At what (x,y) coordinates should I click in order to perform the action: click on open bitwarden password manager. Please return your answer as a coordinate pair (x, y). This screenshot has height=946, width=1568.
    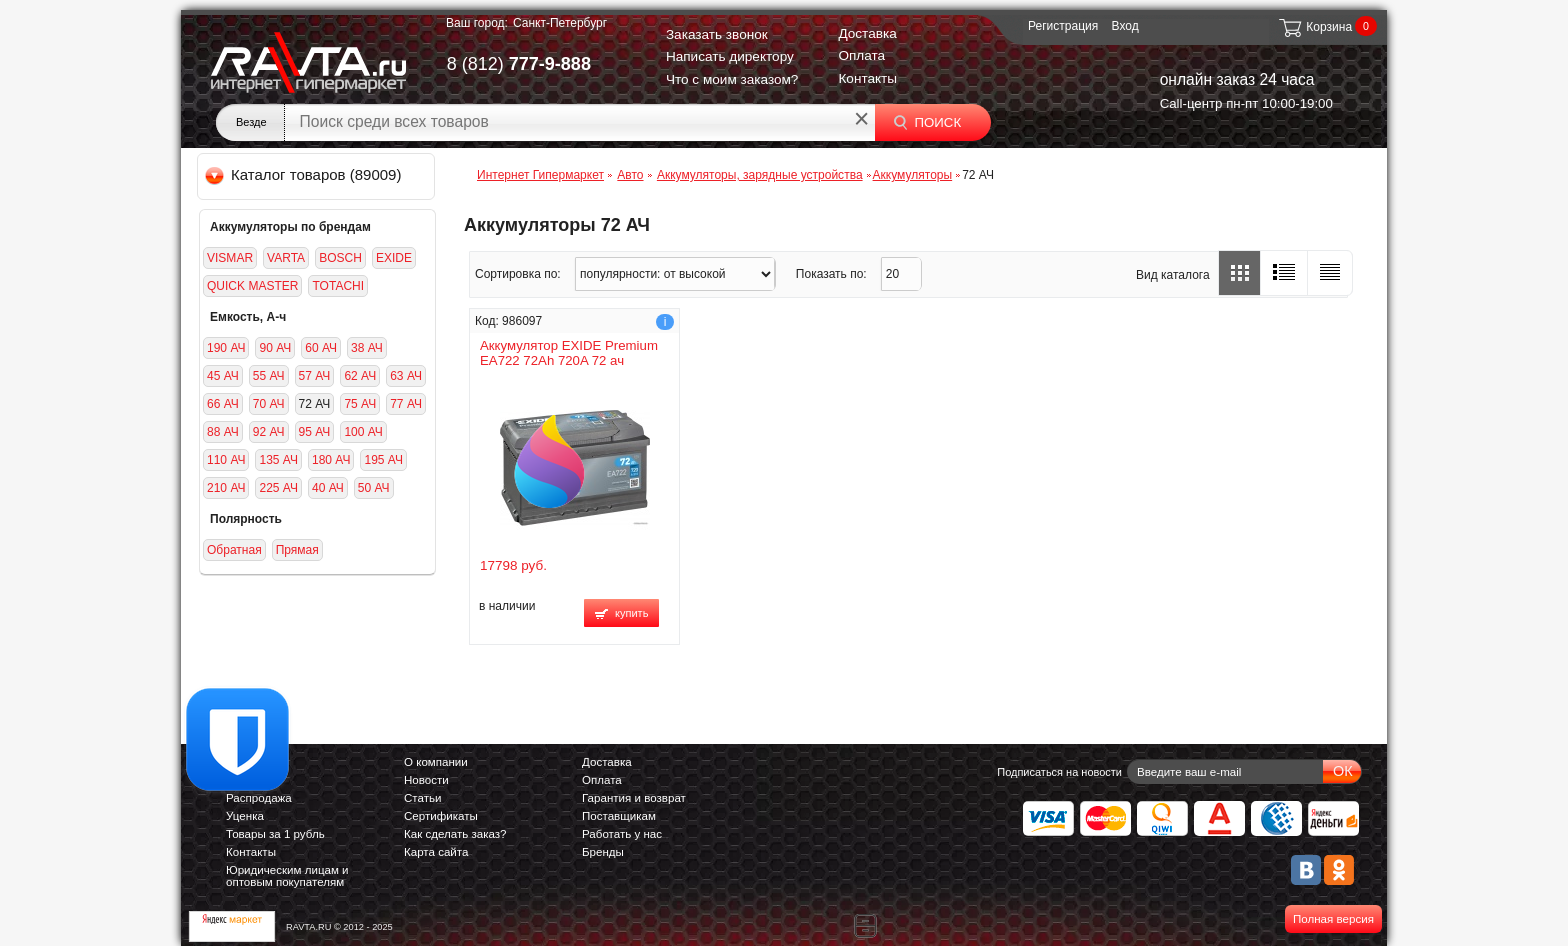
    Looking at the image, I should click on (237, 739).